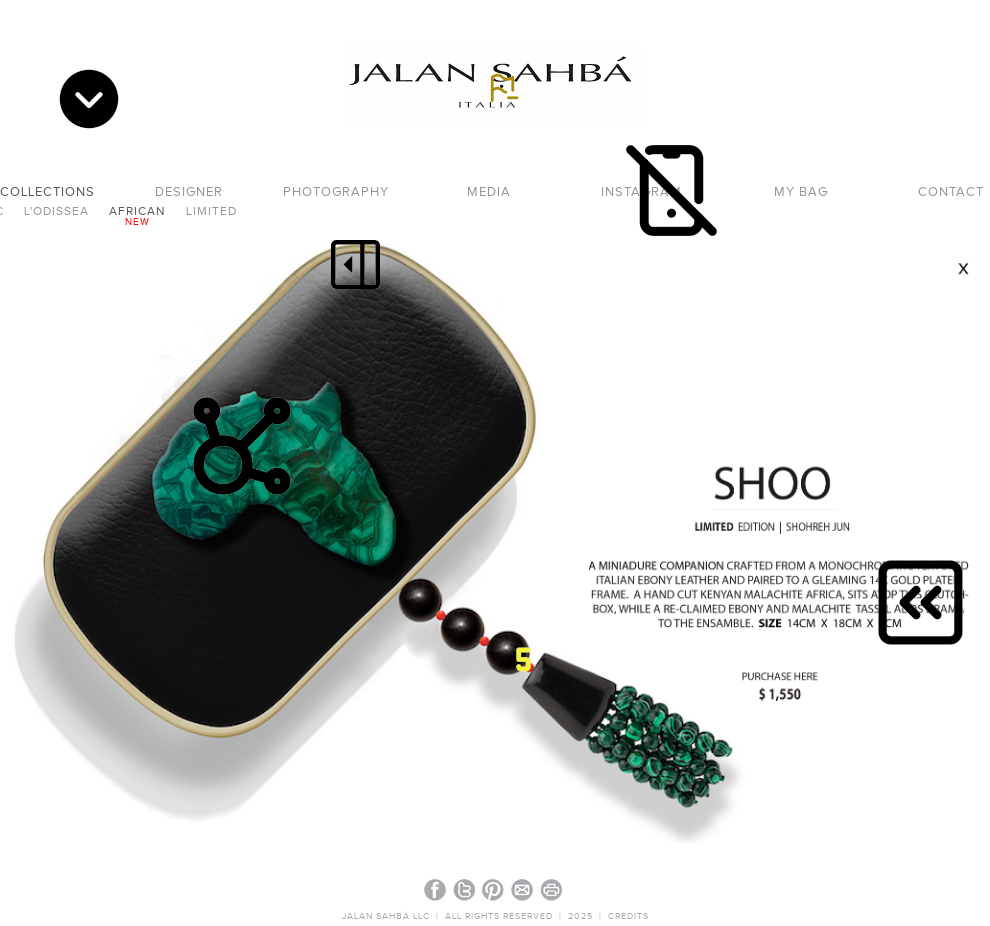  Describe the element at coordinates (523, 659) in the screenshot. I see `indicates step 5 in a multi-step process` at that location.